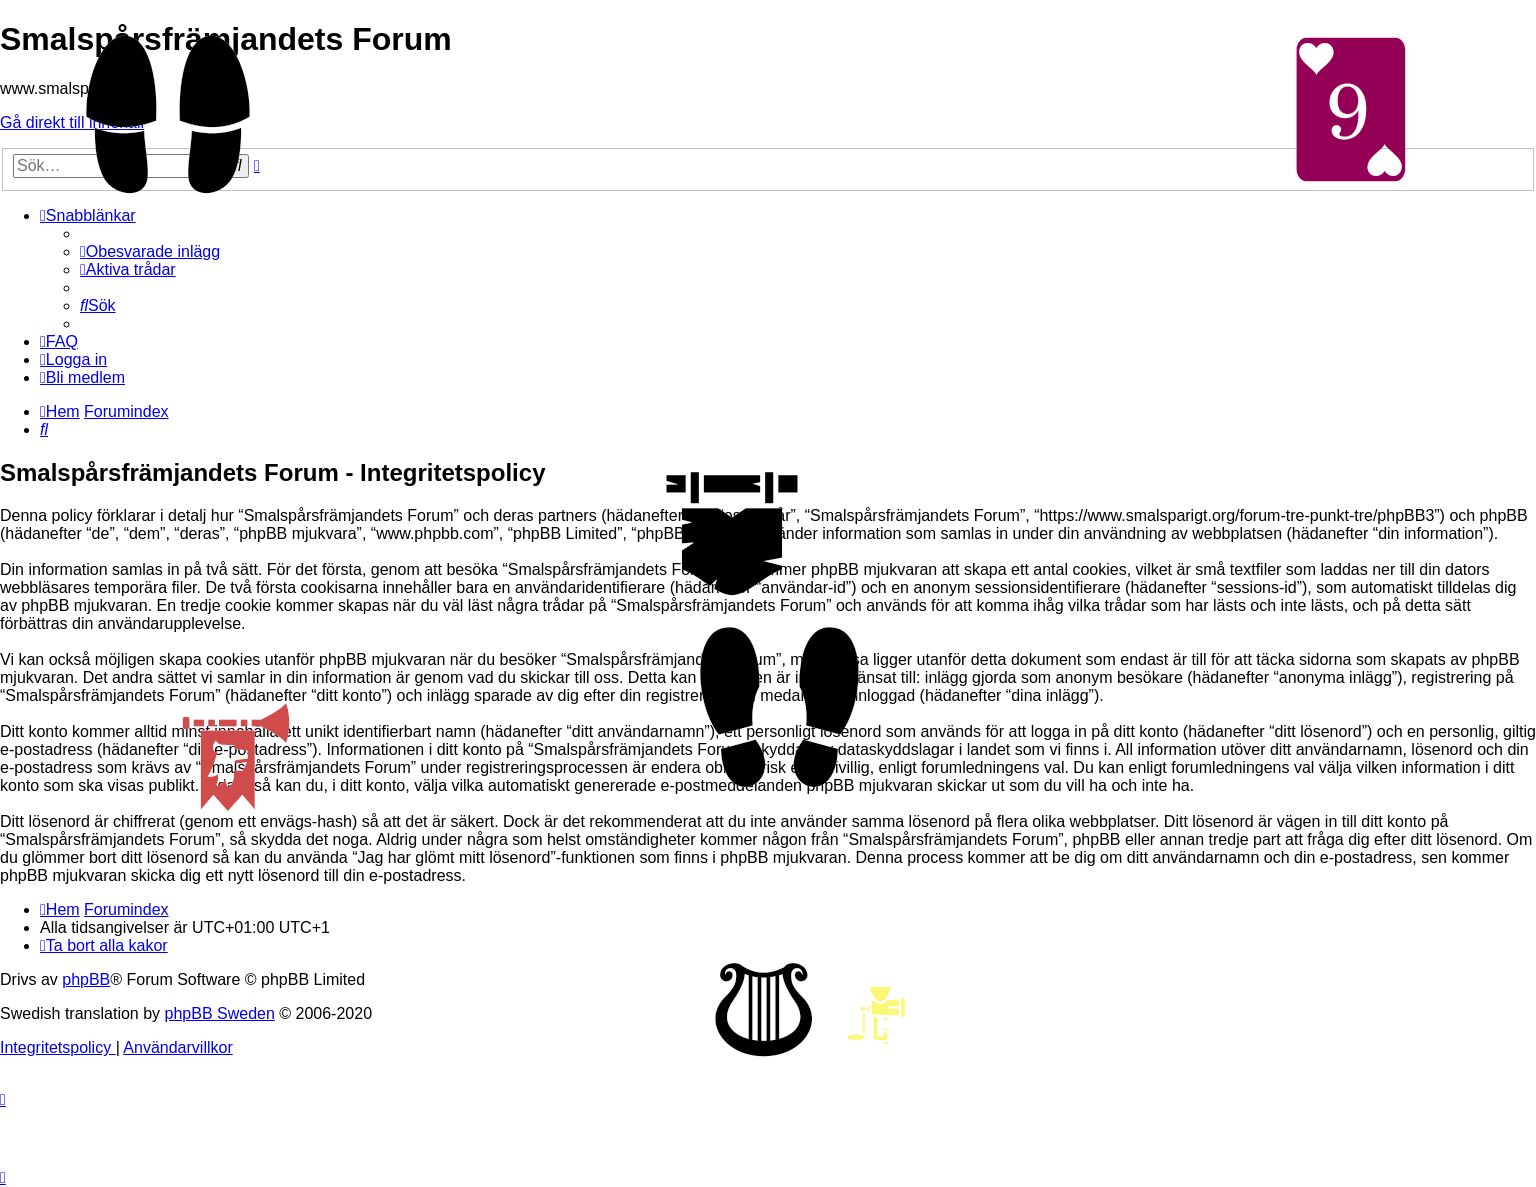 Image resolution: width=1536 pixels, height=1187 pixels. What do you see at coordinates (778, 707) in the screenshot?
I see `view walking directions or route history` at bounding box center [778, 707].